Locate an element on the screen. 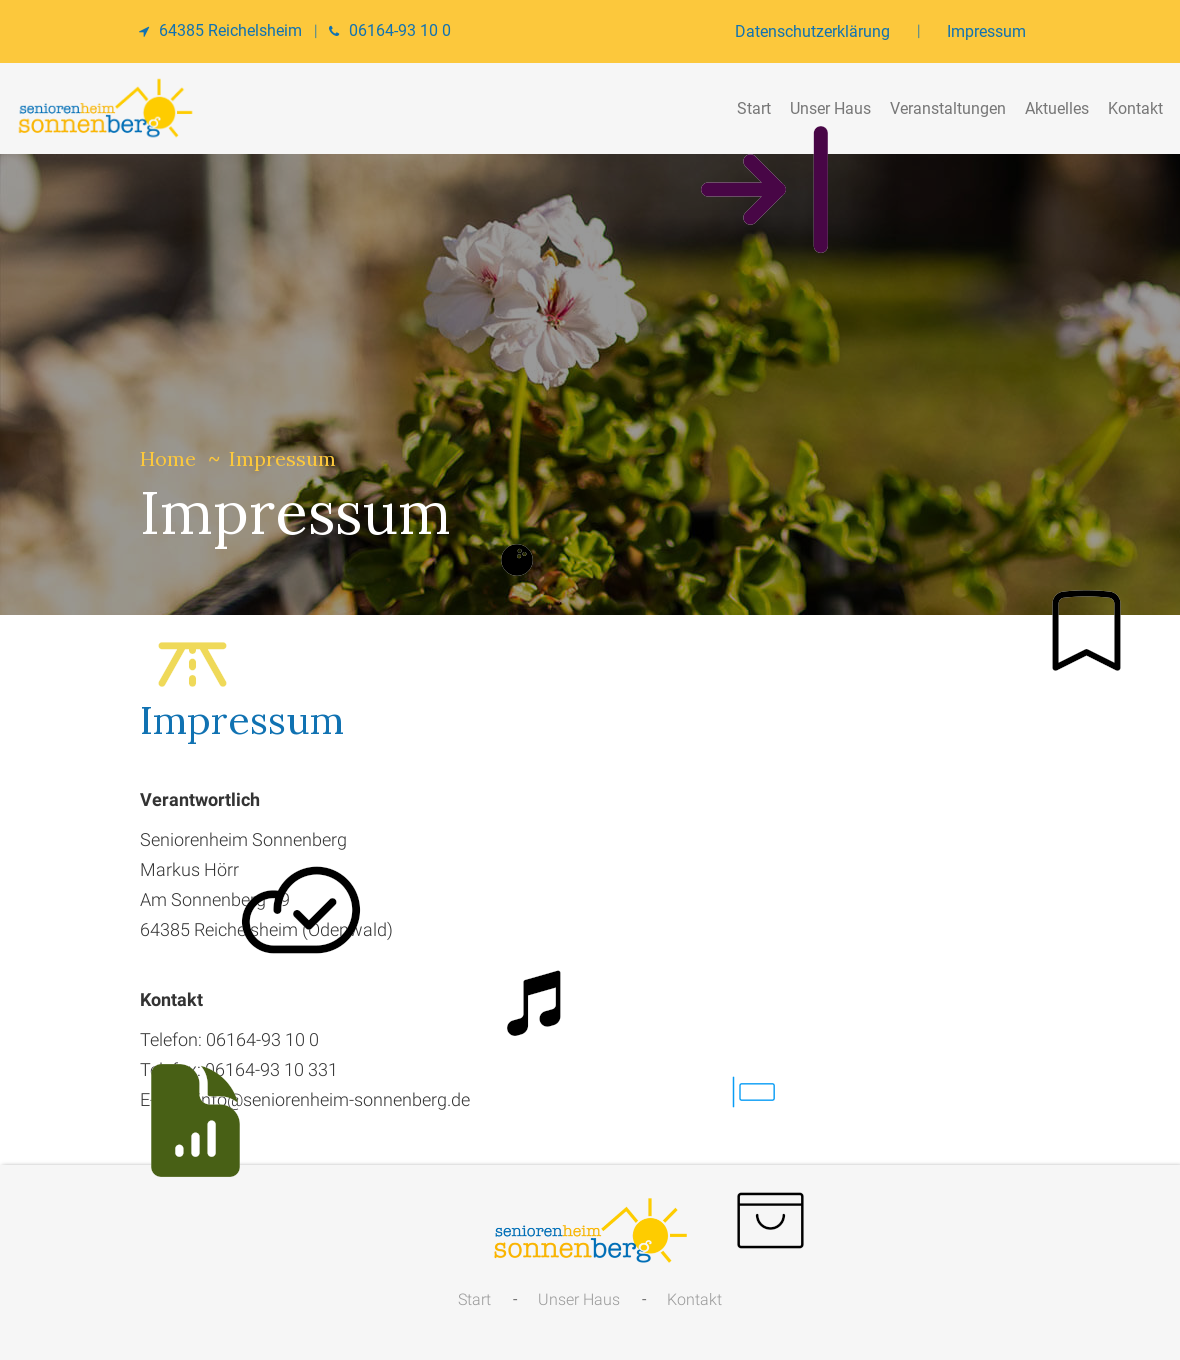  save this item for later is located at coordinates (1086, 630).